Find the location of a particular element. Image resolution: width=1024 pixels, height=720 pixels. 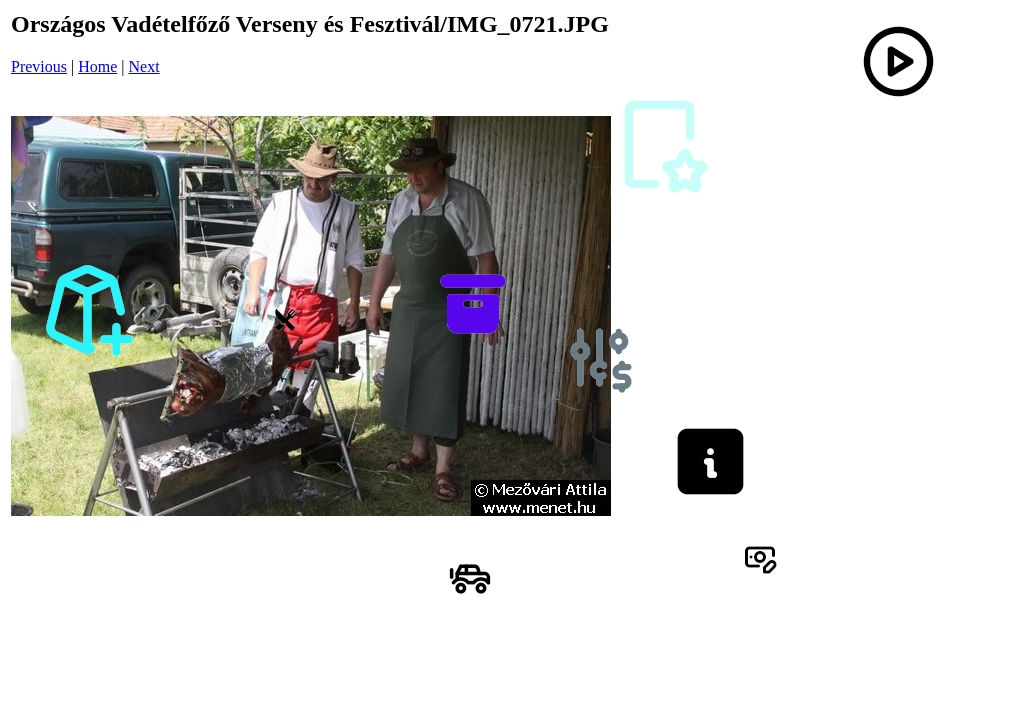

edit payment or transaction details is located at coordinates (760, 557).